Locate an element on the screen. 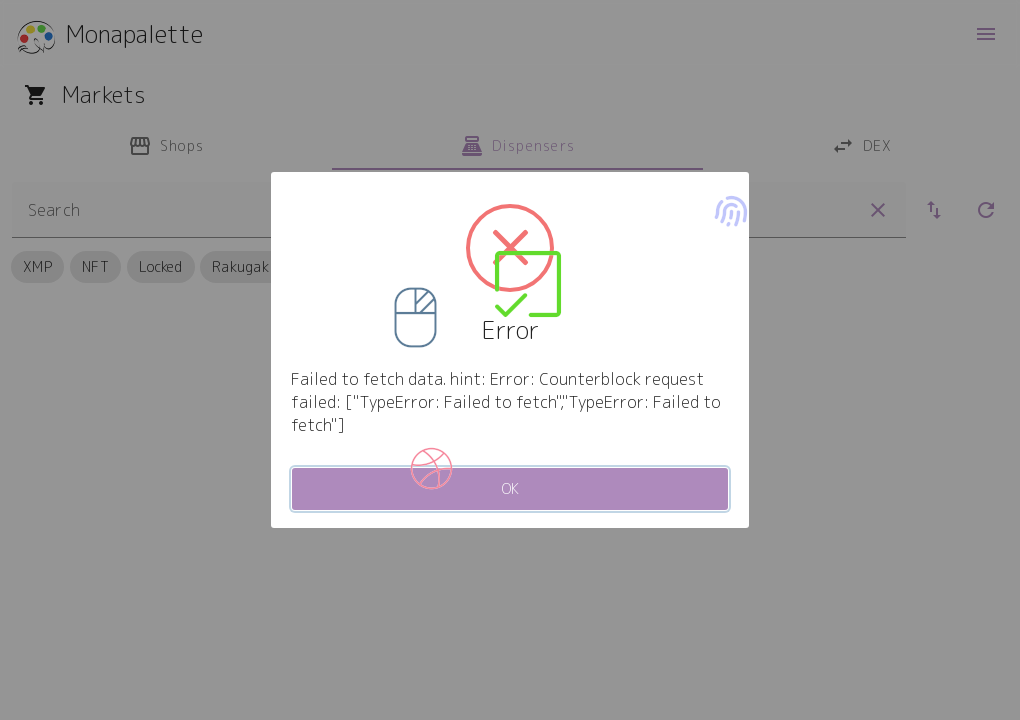  mark task as complete is located at coordinates (528, 284).